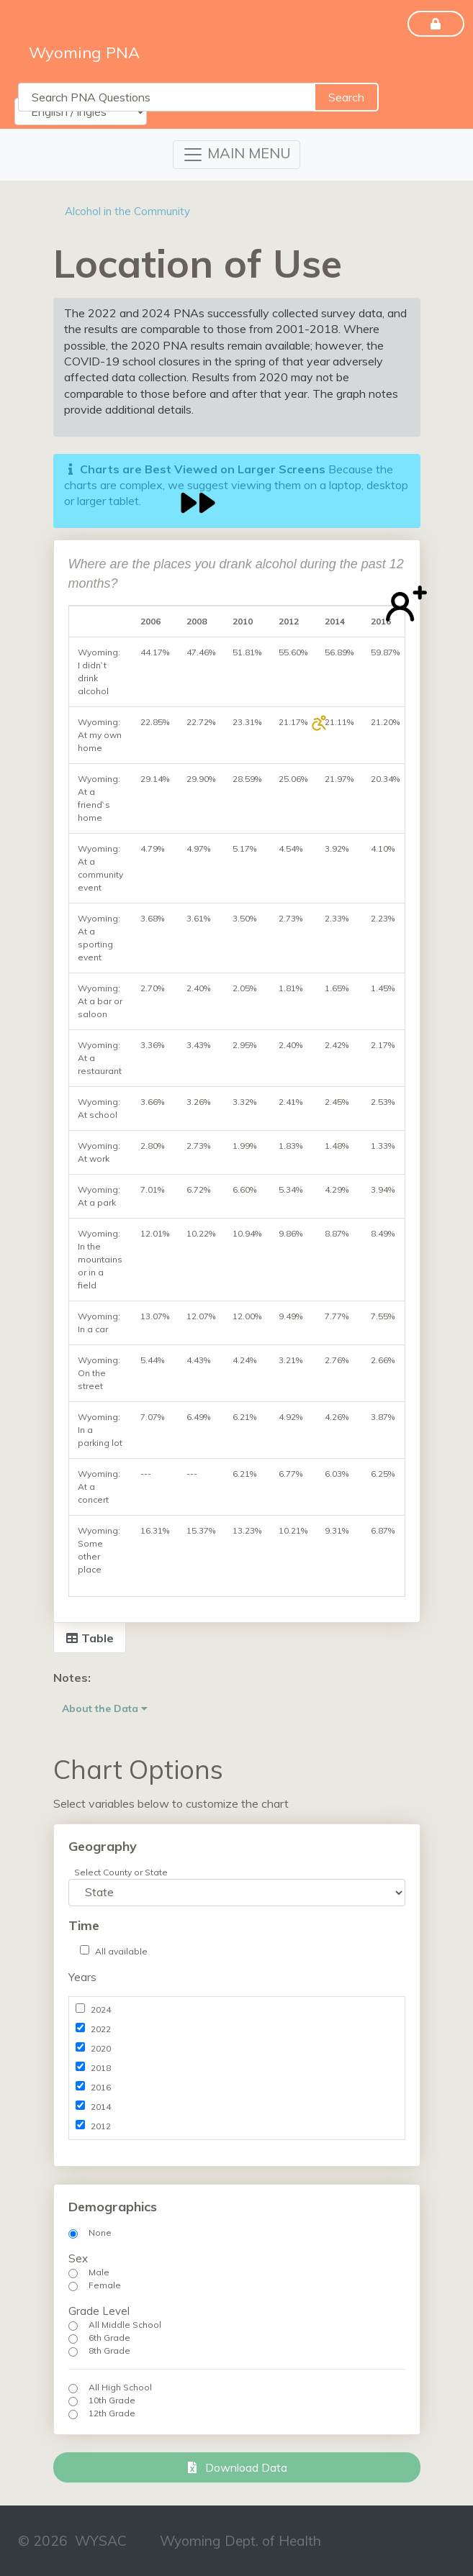 The image size is (473, 2576). What do you see at coordinates (406, 606) in the screenshot?
I see `add a new contact or friend` at bounding box center [406, 606].